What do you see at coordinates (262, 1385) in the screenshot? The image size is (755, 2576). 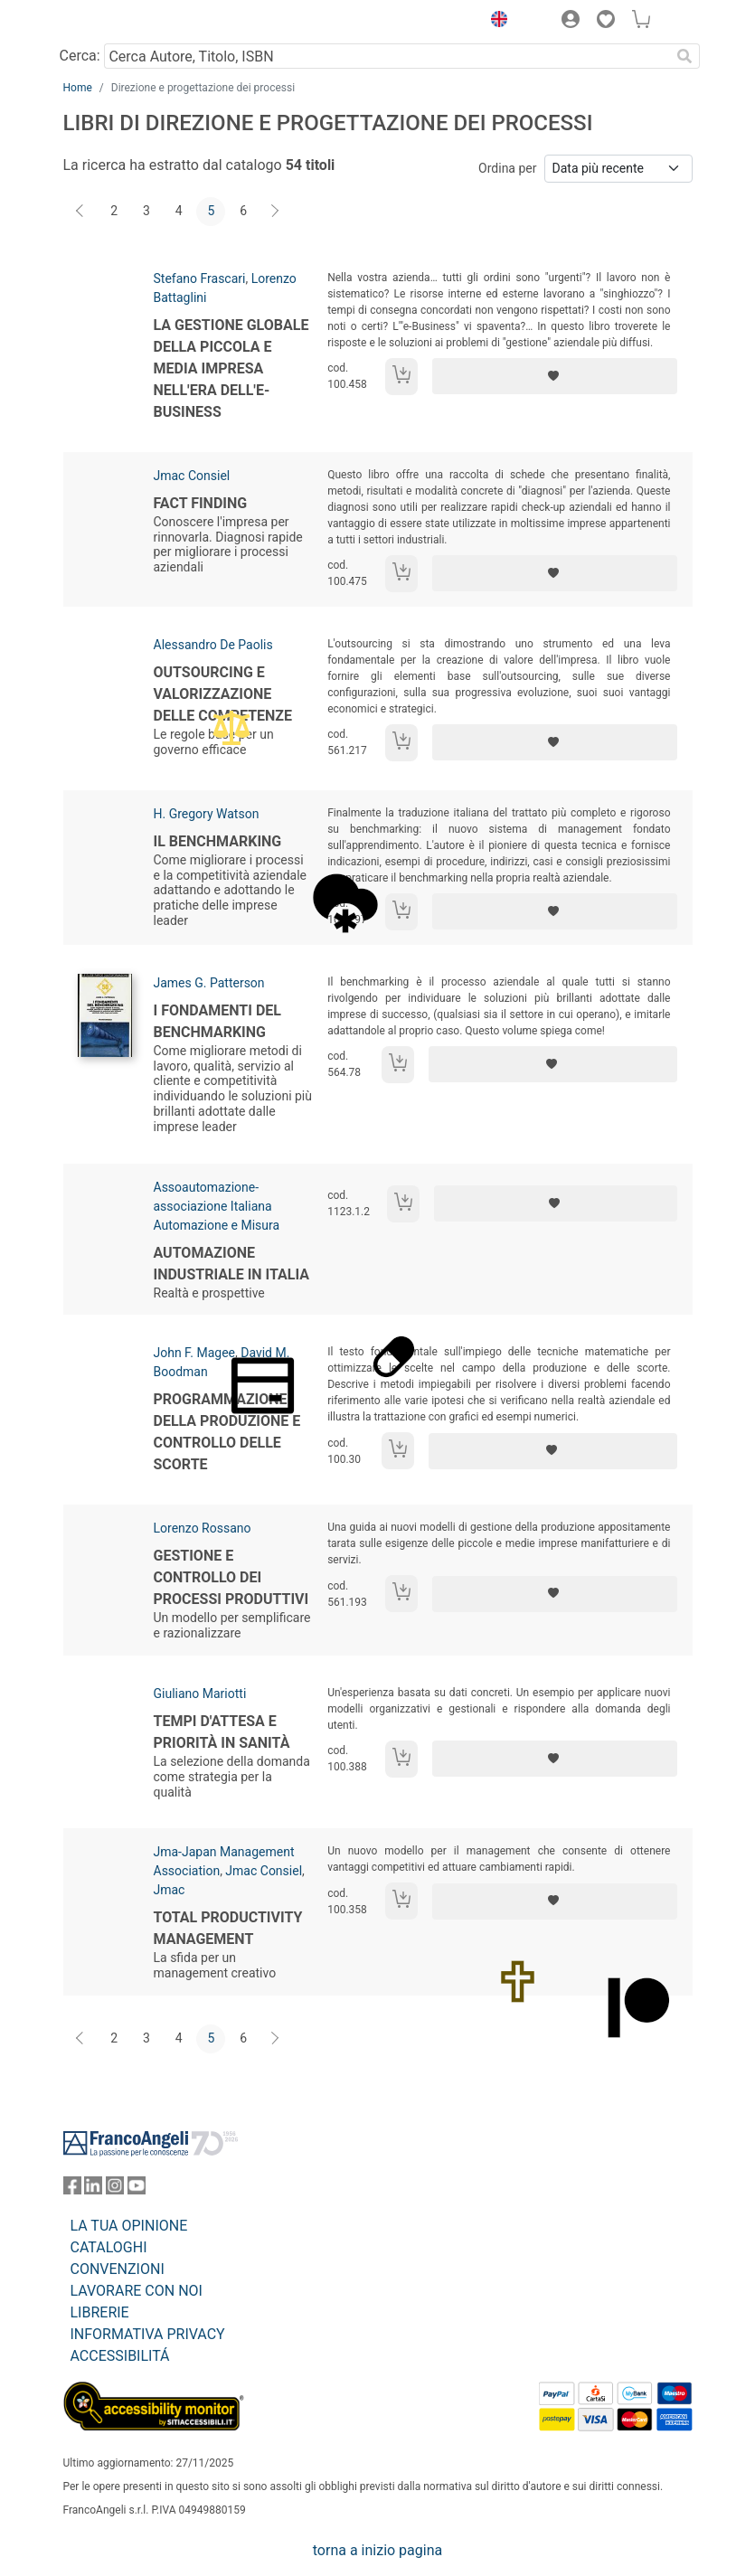 I see `manage payment methods` at bounding box center [262, 1385].